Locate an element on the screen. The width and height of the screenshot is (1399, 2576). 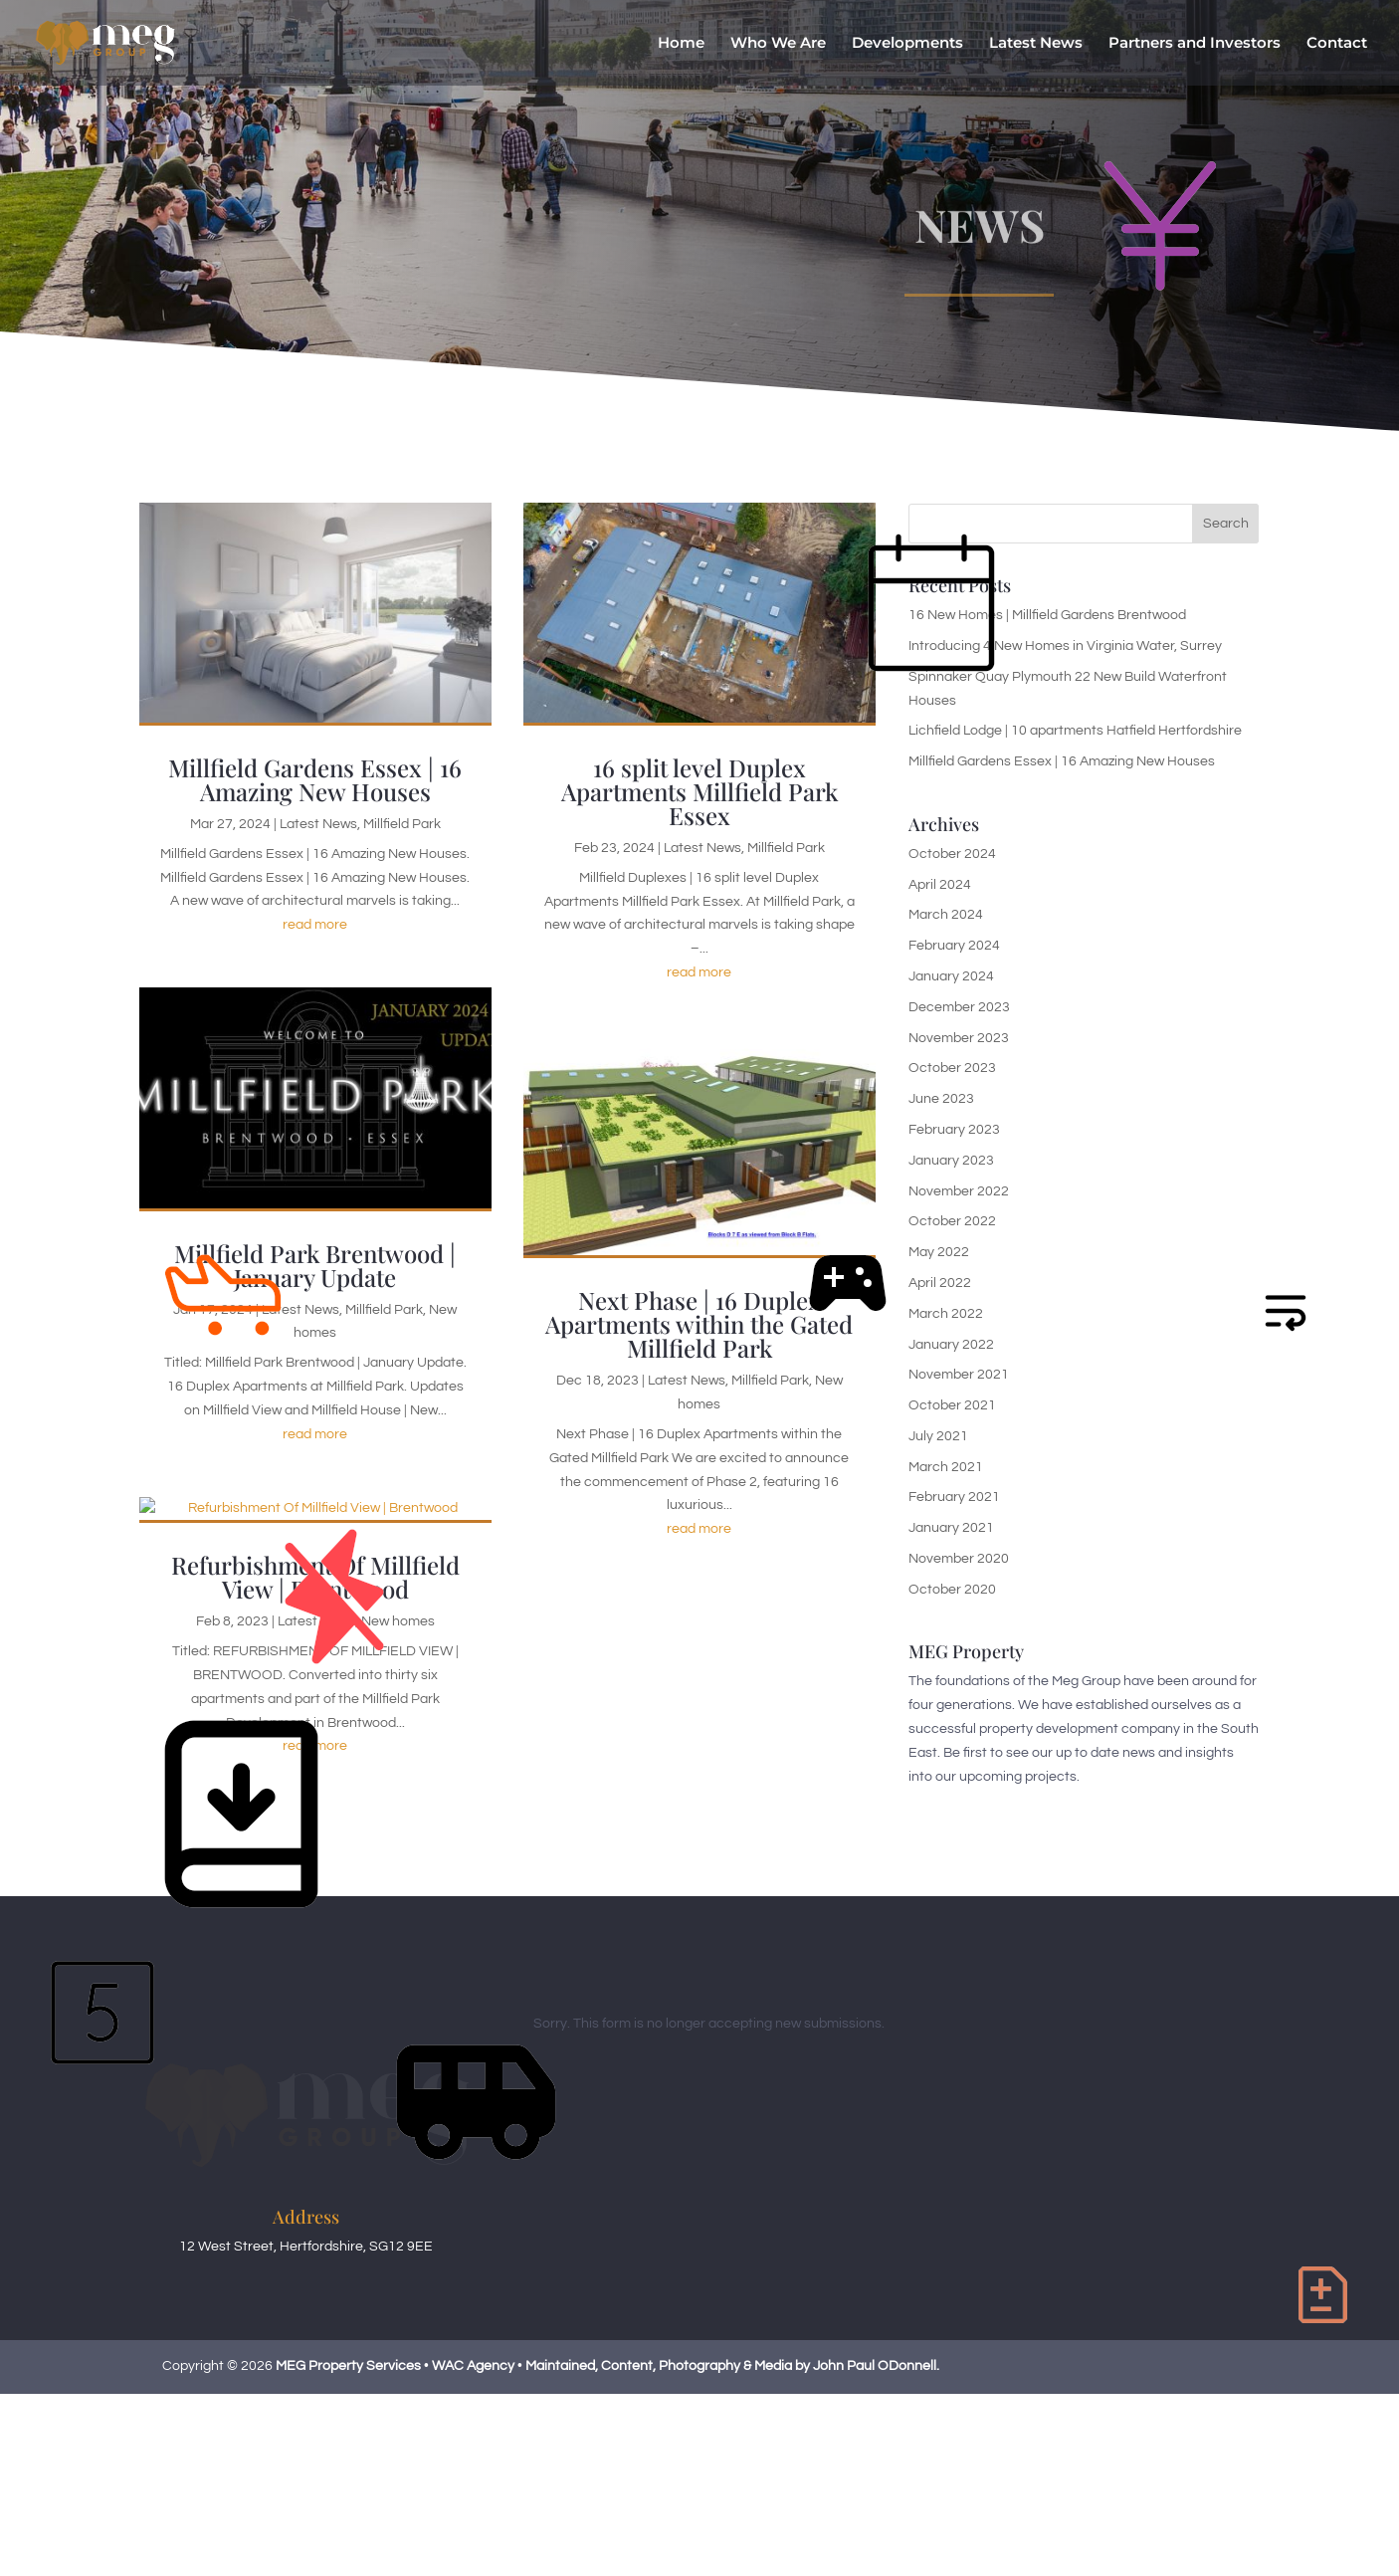
select or navigate to item number five is located at coordinates (102, 2013).